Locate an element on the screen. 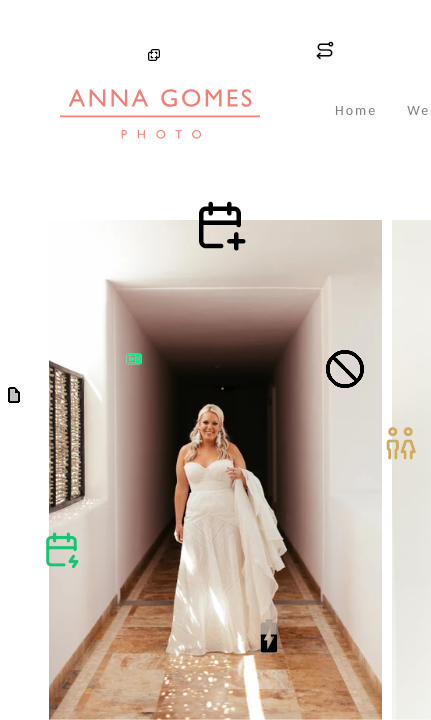  quick-add an event to your calendar is located at coordinates (61, 549).